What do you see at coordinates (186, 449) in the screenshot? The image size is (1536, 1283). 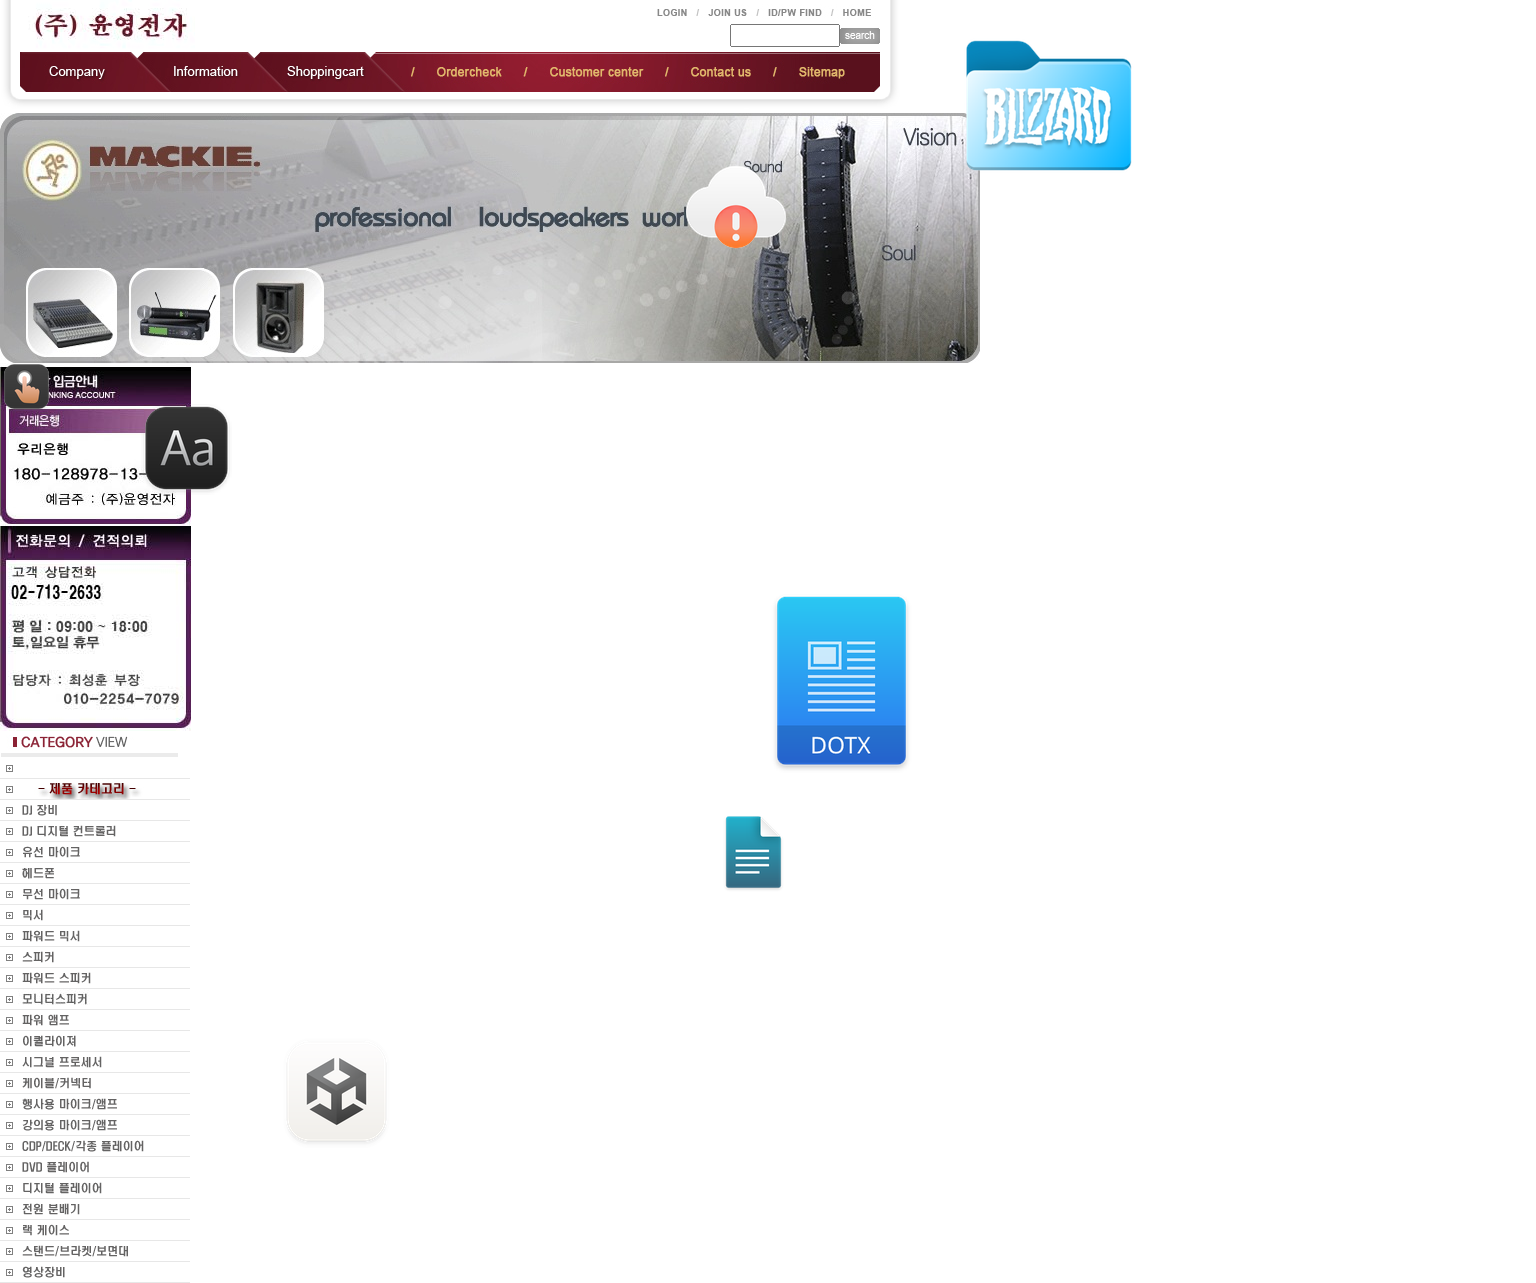 I see `open font book application` at bounding box center [186, 449].